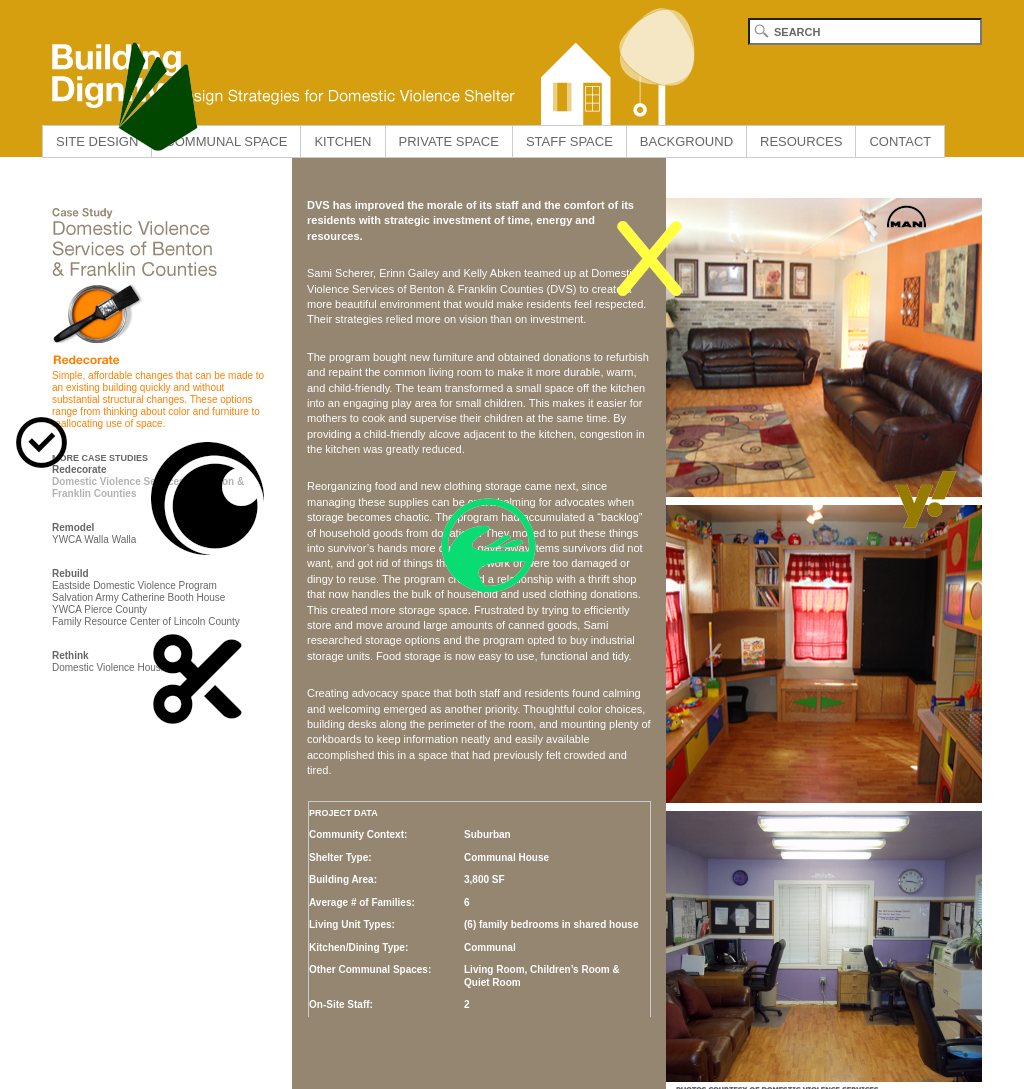 This screenshot has height=1089, width=1024. I want to click on Firebase platform logo, so click(158, 96).